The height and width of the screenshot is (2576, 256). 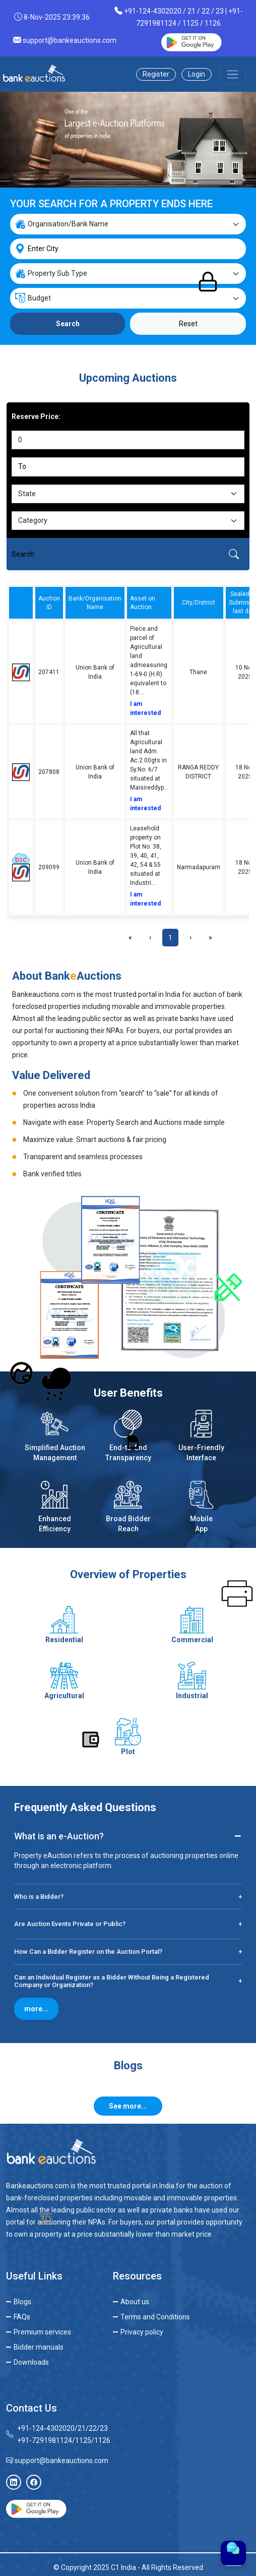 What do you see at coordinates (228, 1288) in the screenshot?
I see `editing is disabled or unavailable` at bounding box center [228, 1288].